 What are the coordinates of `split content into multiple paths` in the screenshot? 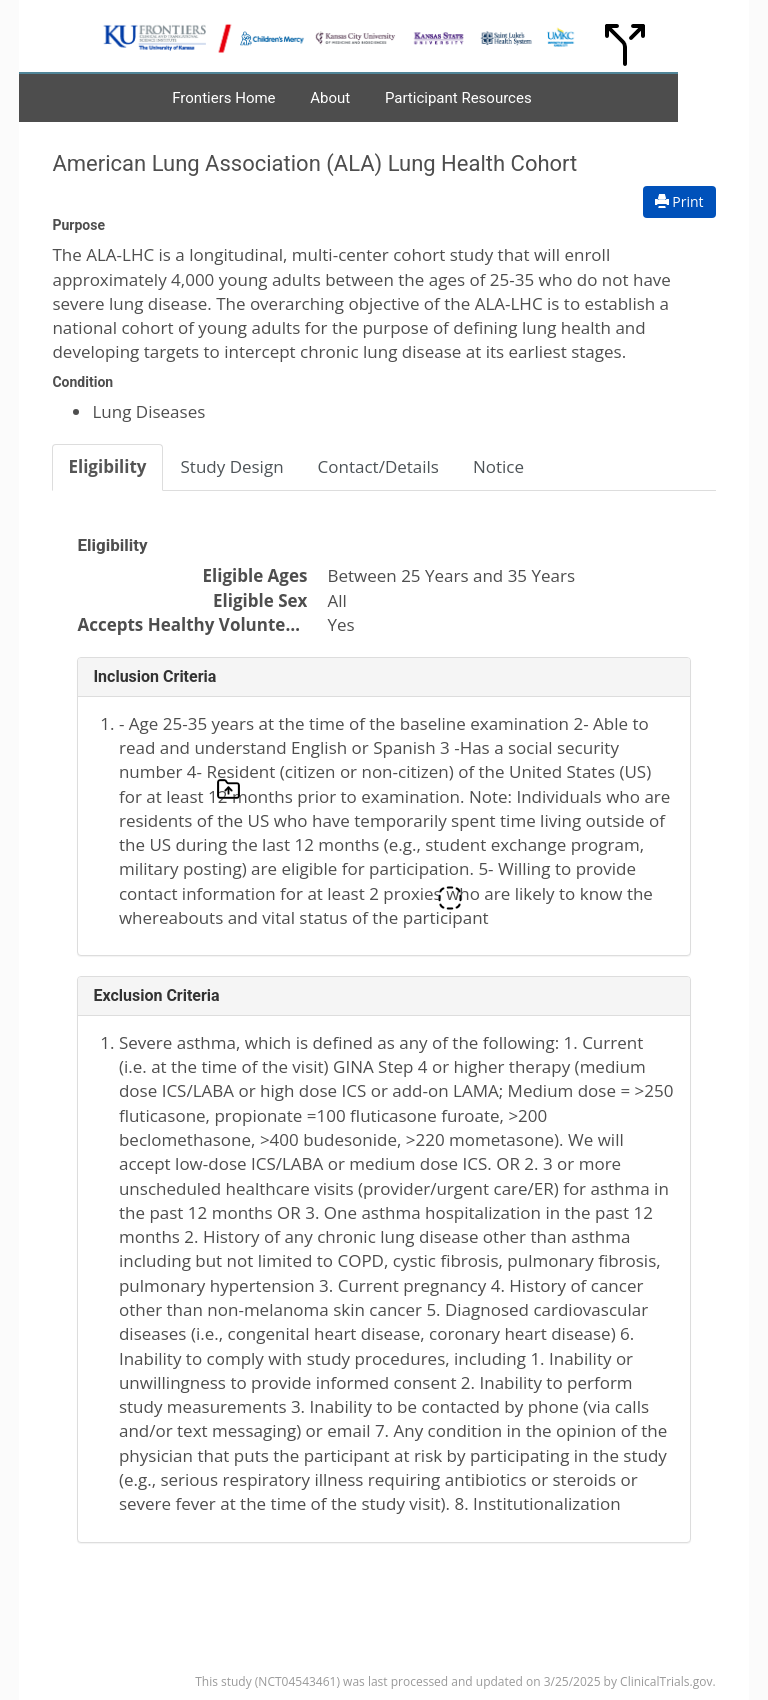 It's located at (625, 44).